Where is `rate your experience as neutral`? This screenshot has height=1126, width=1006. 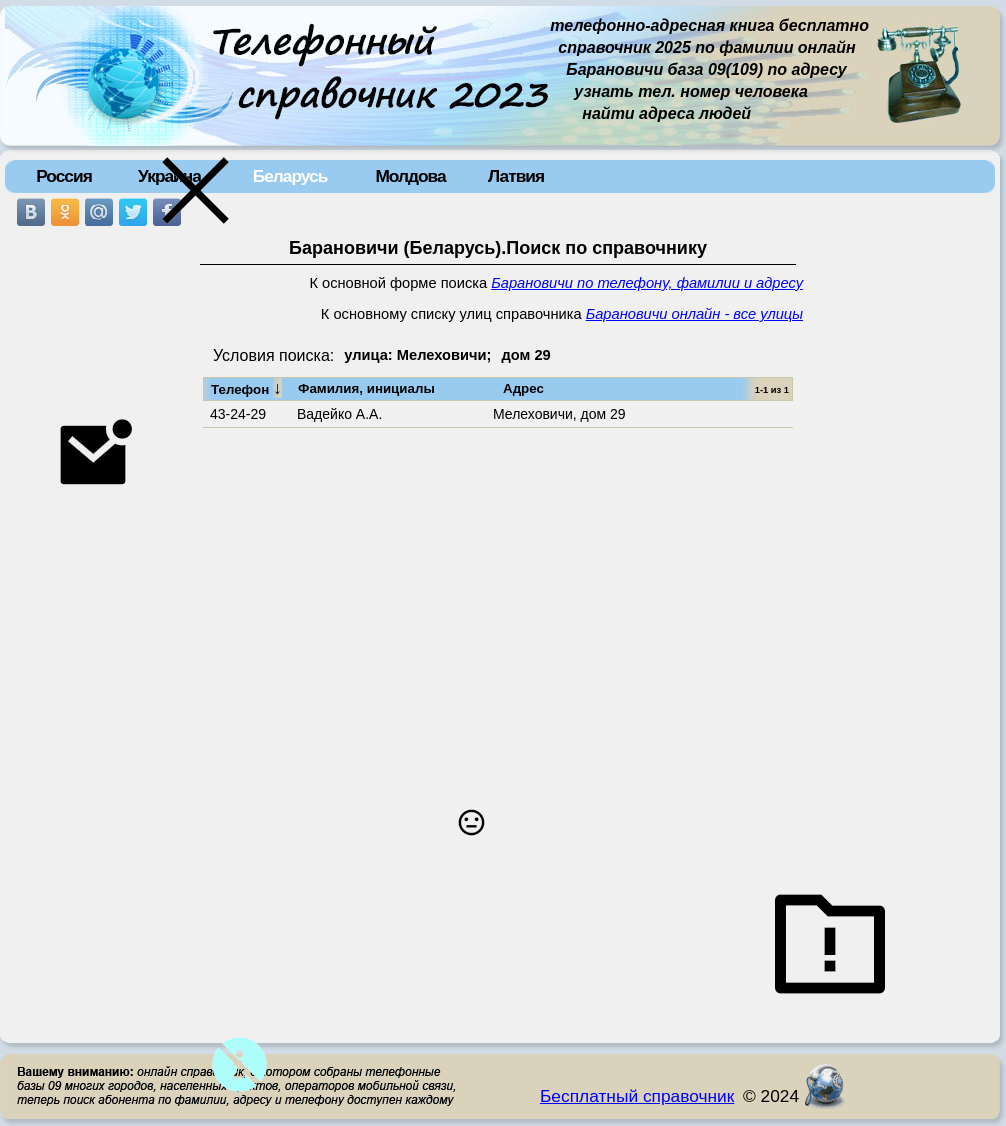
rate your experience as neutral is located at coordinates (471, 822).